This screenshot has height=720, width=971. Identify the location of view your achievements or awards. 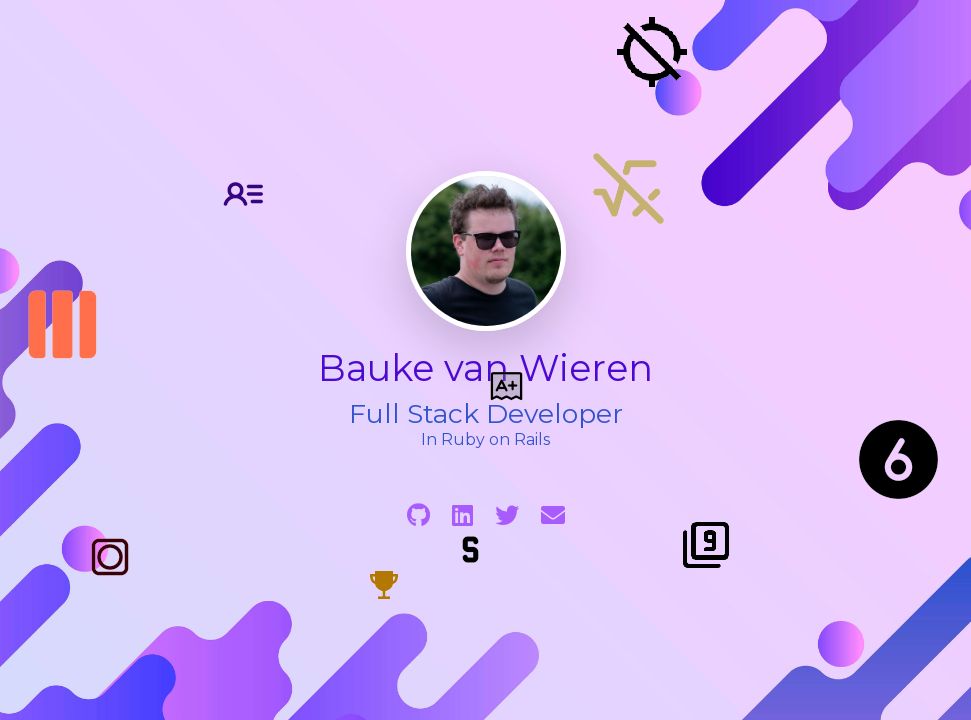
(384, 585).